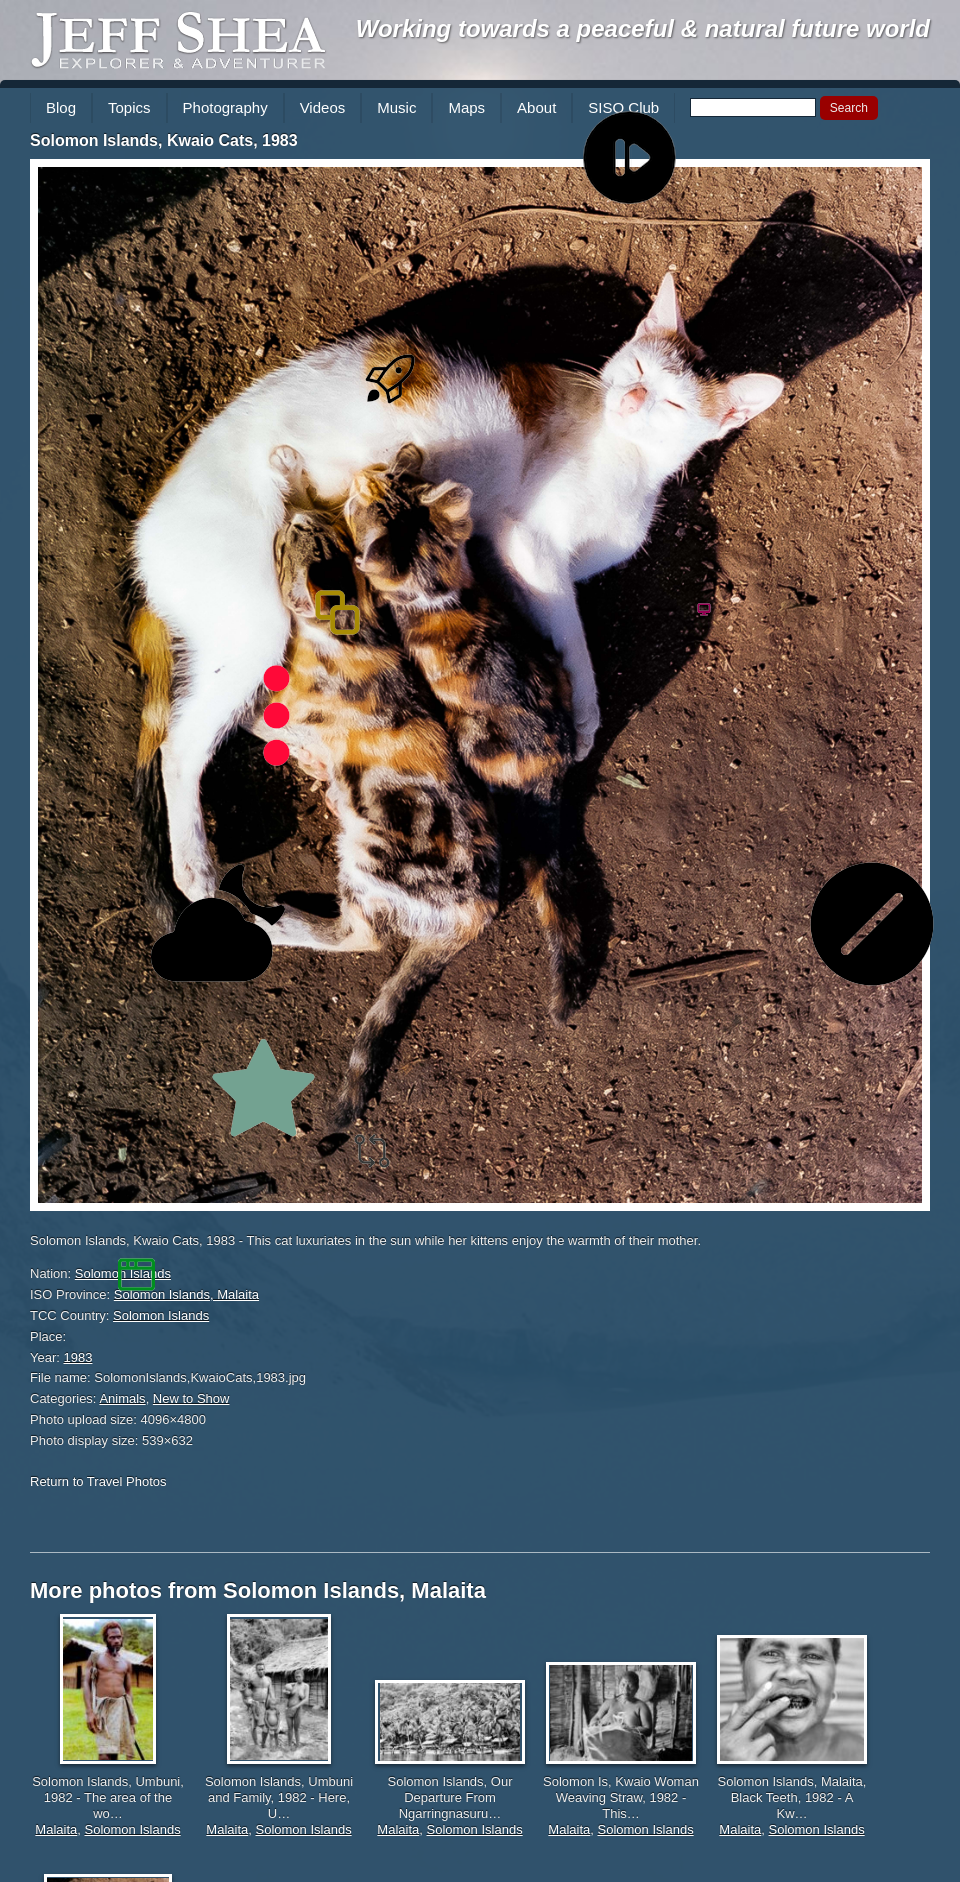 The image size is (960, 1882). Describe the element at coordinates (337, 612) in the screenshot. I see `copy to clipboard` at that location.